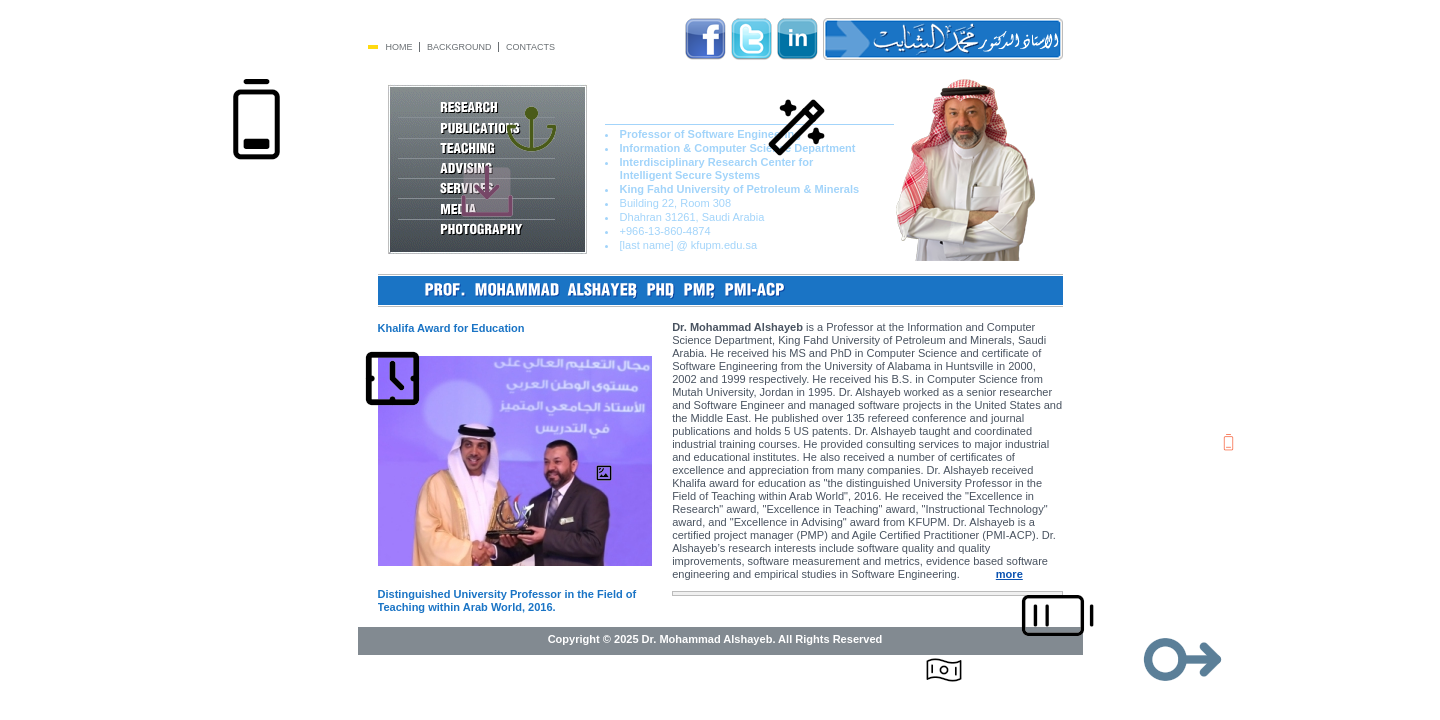 This screenshot has height=720, width=1440. Describe the element at coordinates (487, 193) in the screenshot. I see `download a file to your device` at that location.